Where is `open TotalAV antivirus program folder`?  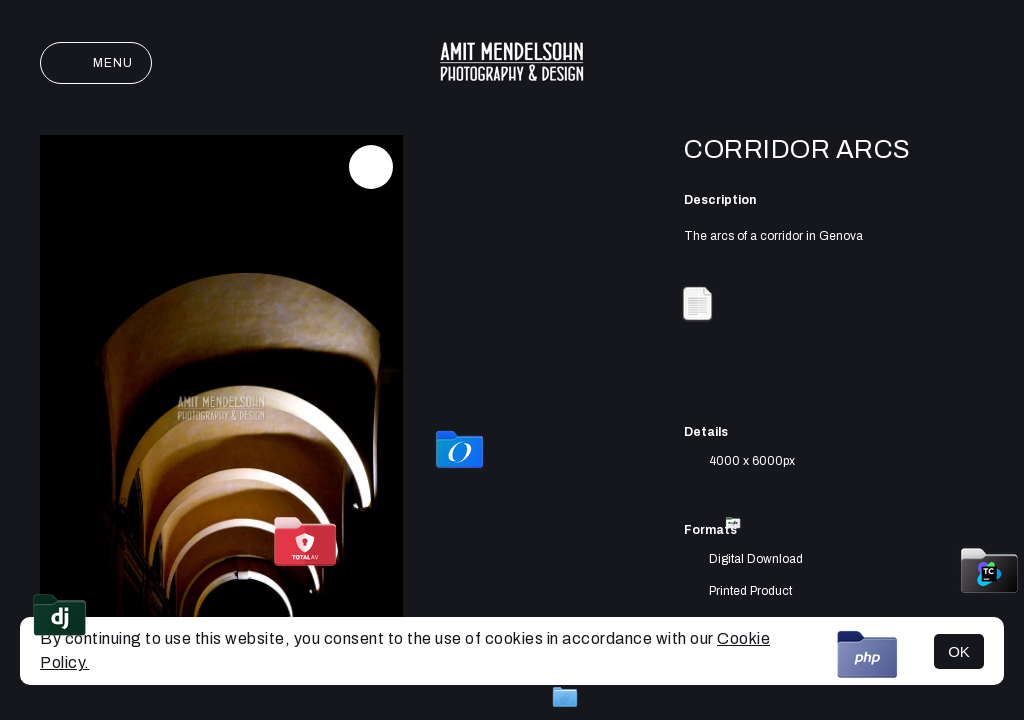 open TotalAV antivirus program folder is located at coordinates (305, 543).